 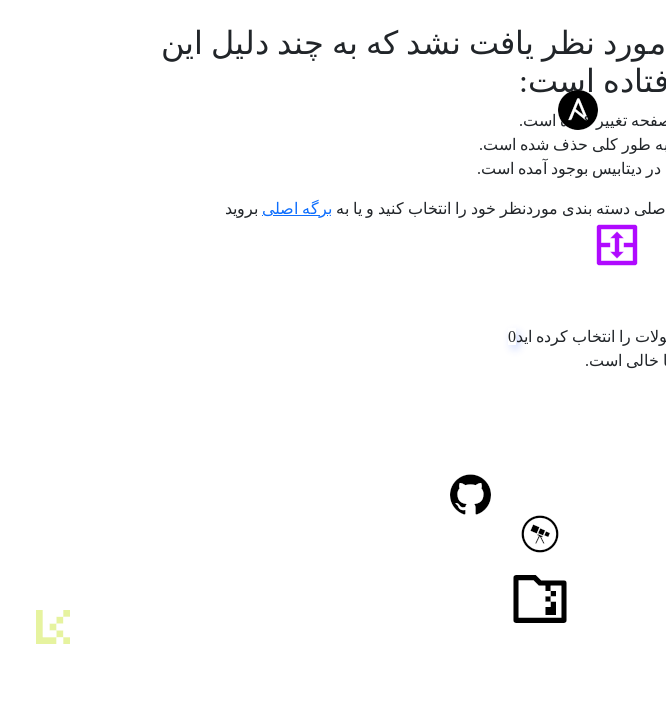 I want to click on access compressed or zipped files, so click(x=540, y=599).